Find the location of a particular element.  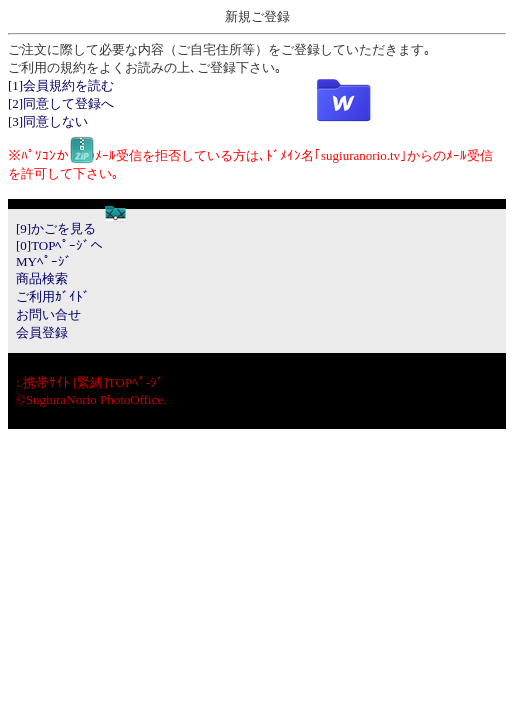

open a compressed zip archive is located at coordinates (82, 150).